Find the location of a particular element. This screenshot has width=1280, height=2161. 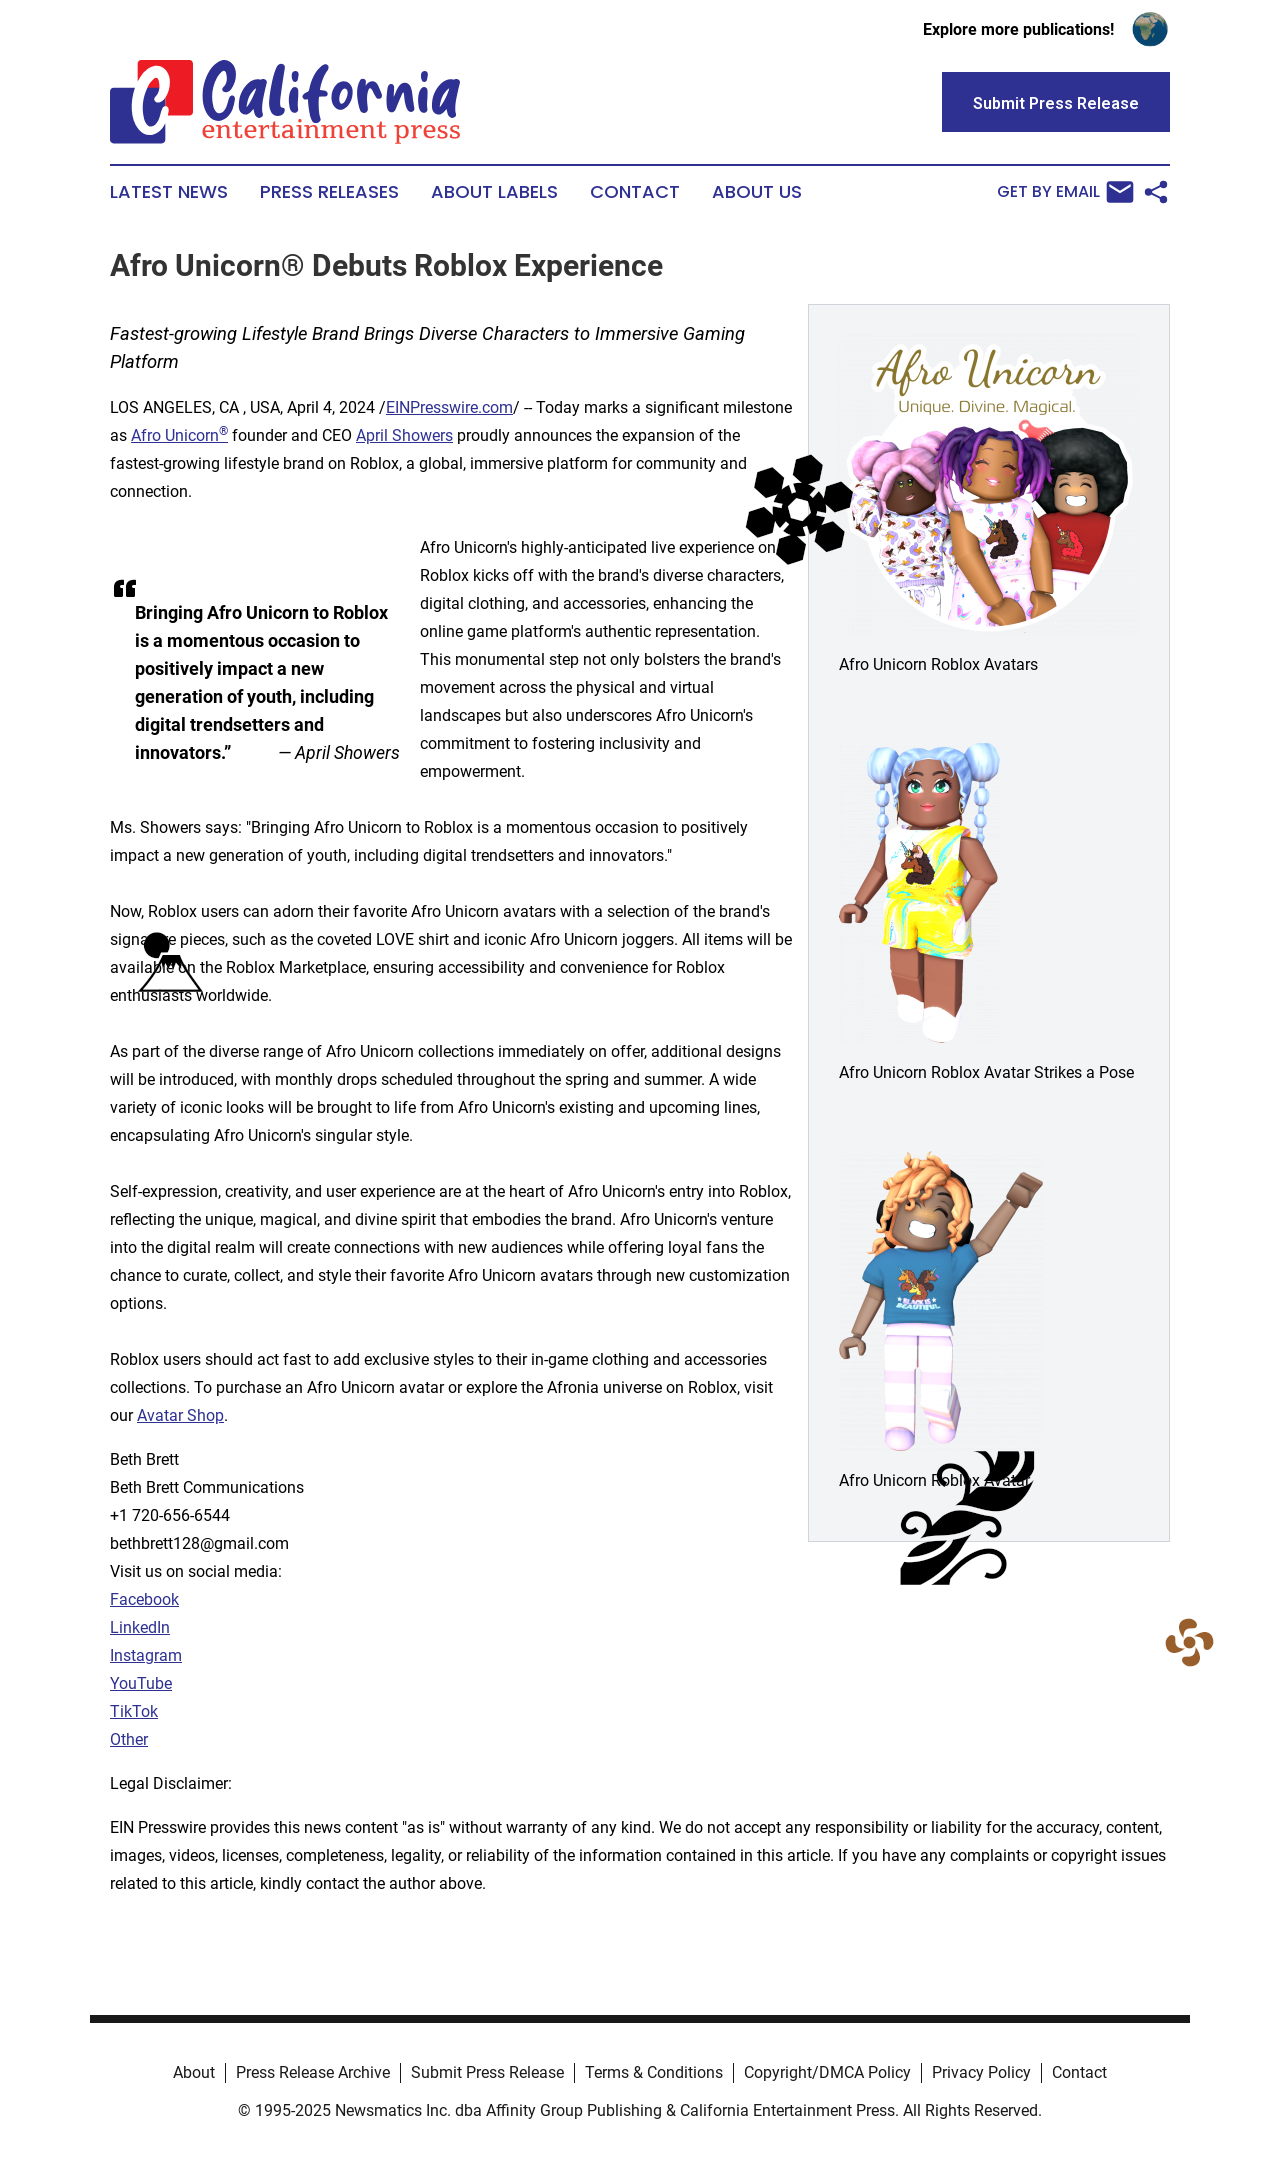

indicates activity or live status is located at coordinates (1189, 1642).